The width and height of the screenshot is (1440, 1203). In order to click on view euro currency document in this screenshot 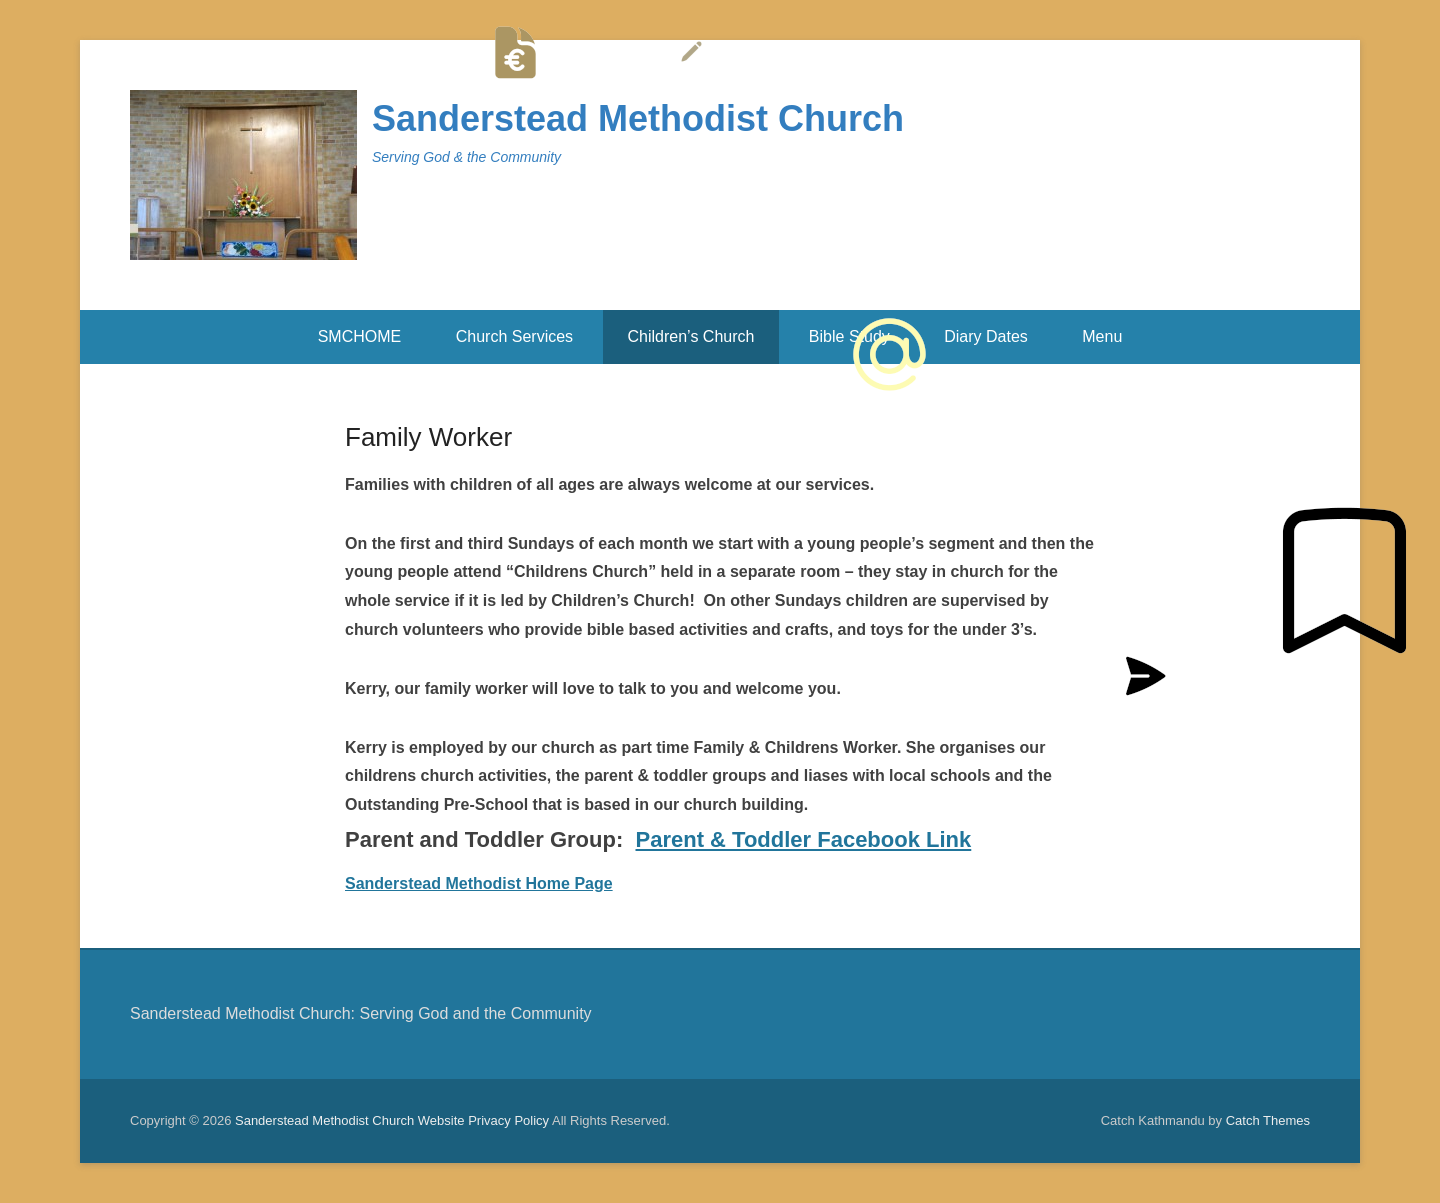, I will do `click(515, 52)`.